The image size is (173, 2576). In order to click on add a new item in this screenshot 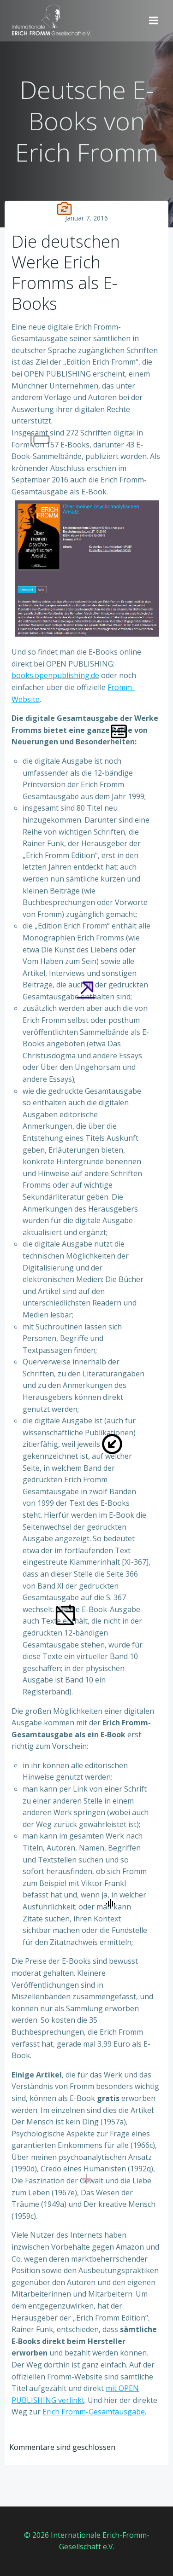, I will do `click(86, 2179)`.